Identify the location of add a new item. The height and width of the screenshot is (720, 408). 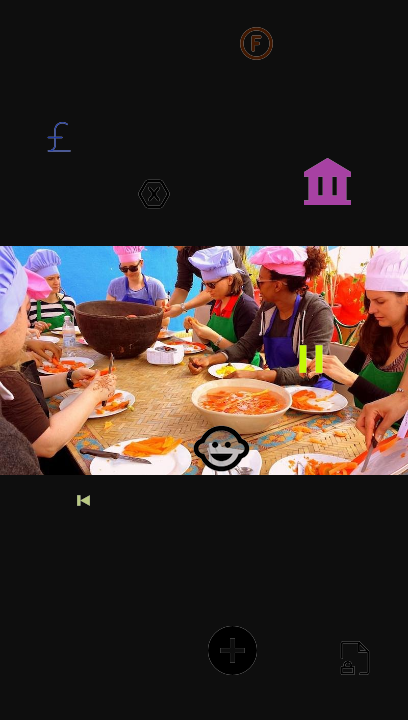
(232, 650).